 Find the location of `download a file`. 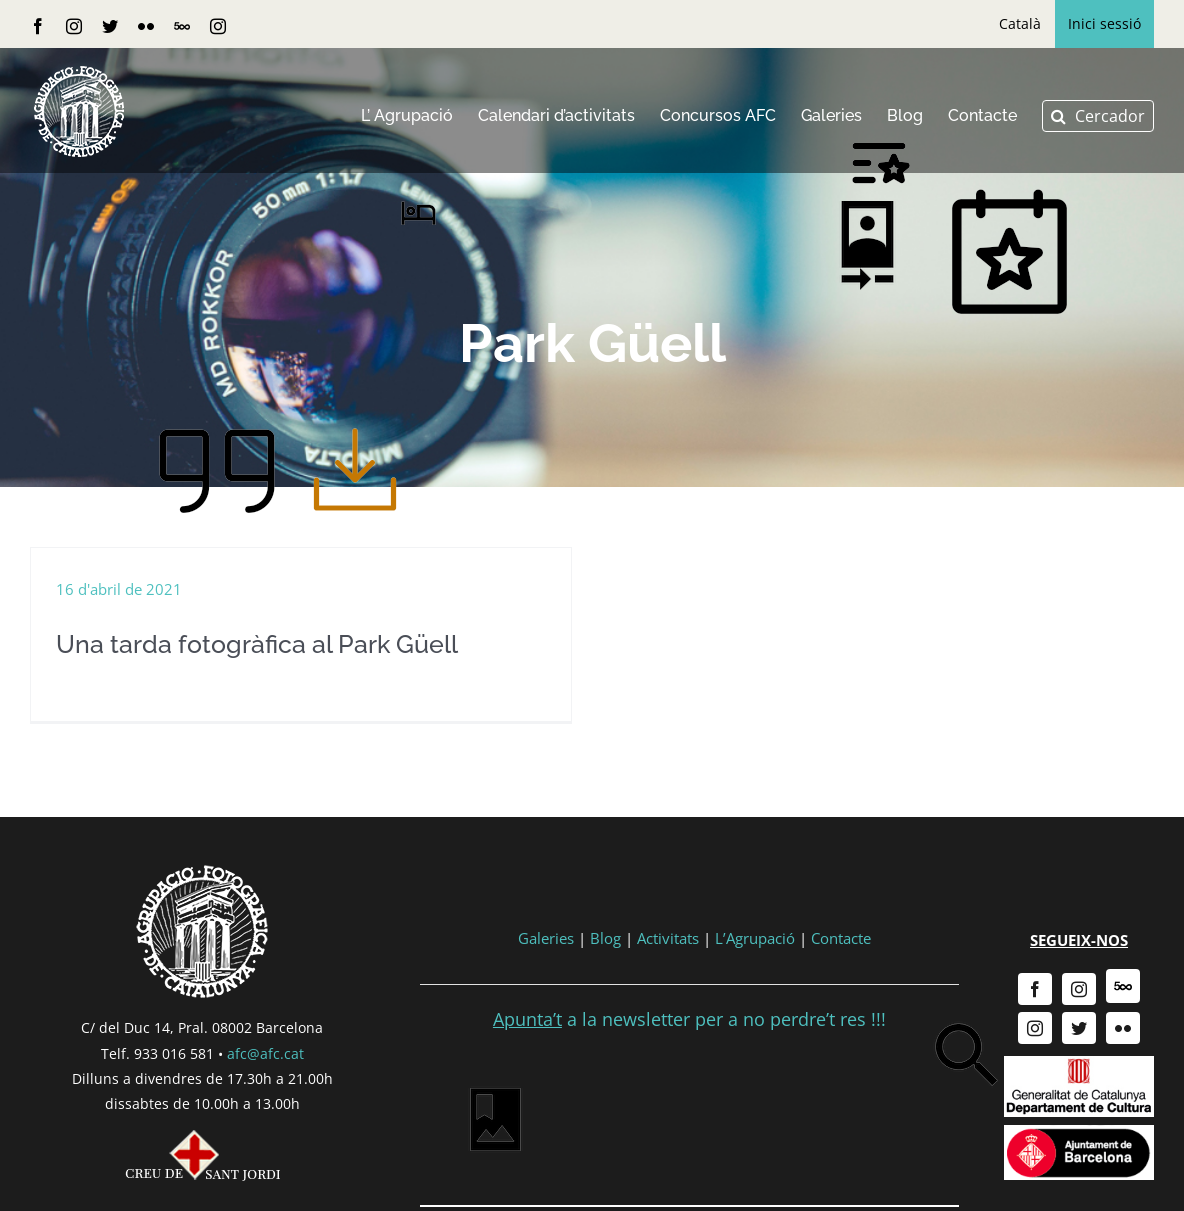

download a file is located at coordinates (355, 473).